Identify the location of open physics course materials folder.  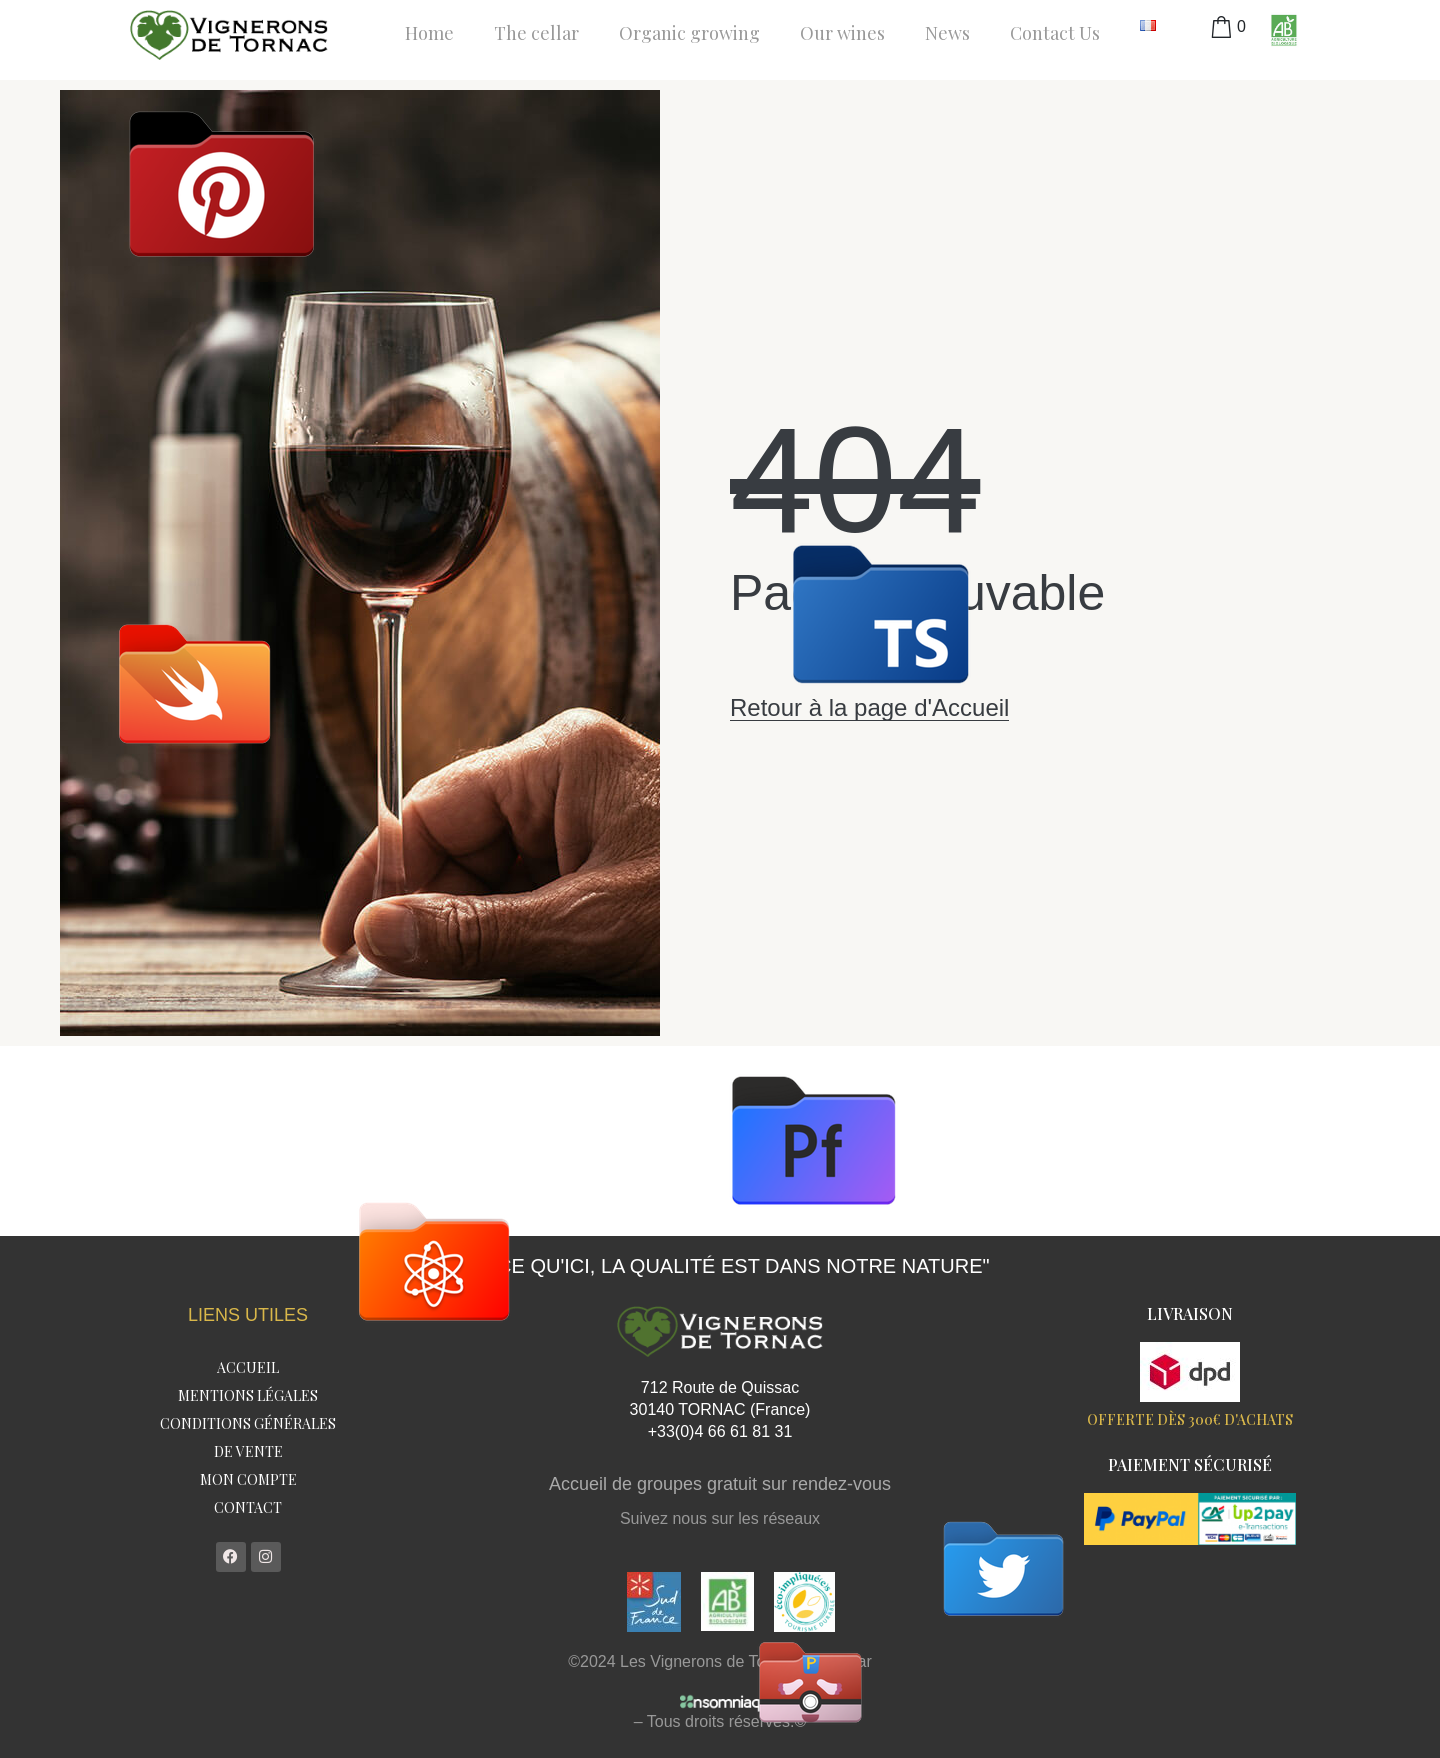
(433, 1265).